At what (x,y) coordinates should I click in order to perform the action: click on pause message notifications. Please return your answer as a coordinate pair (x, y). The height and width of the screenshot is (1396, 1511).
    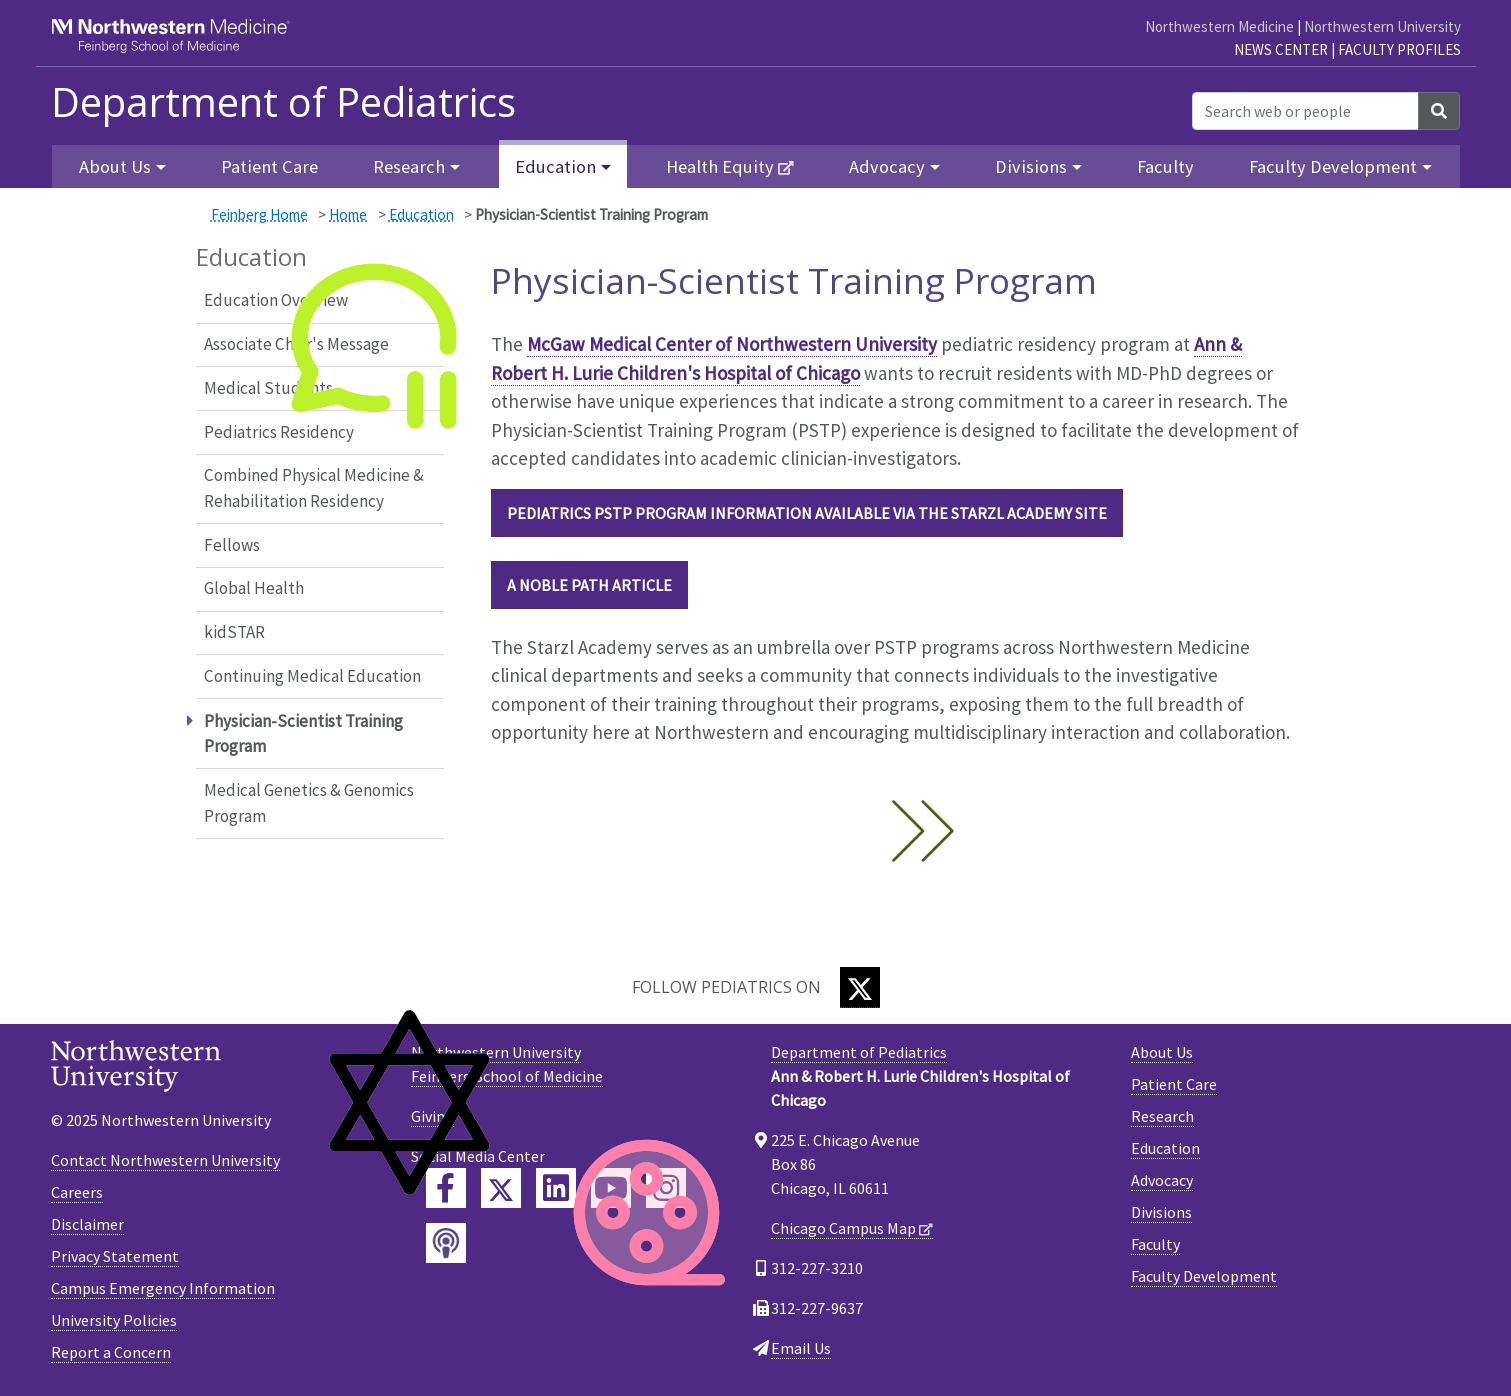
    Looking at the image, I should click on (374, 338).